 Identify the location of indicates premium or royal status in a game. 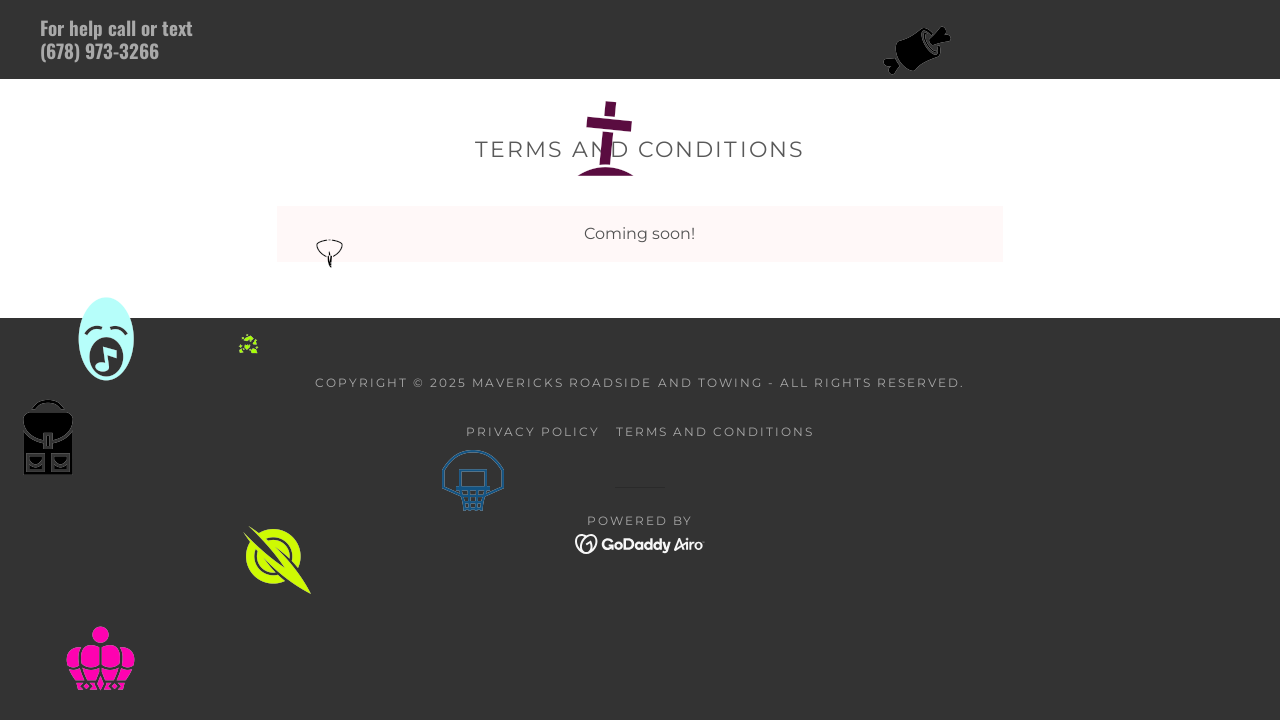
(100, 658).